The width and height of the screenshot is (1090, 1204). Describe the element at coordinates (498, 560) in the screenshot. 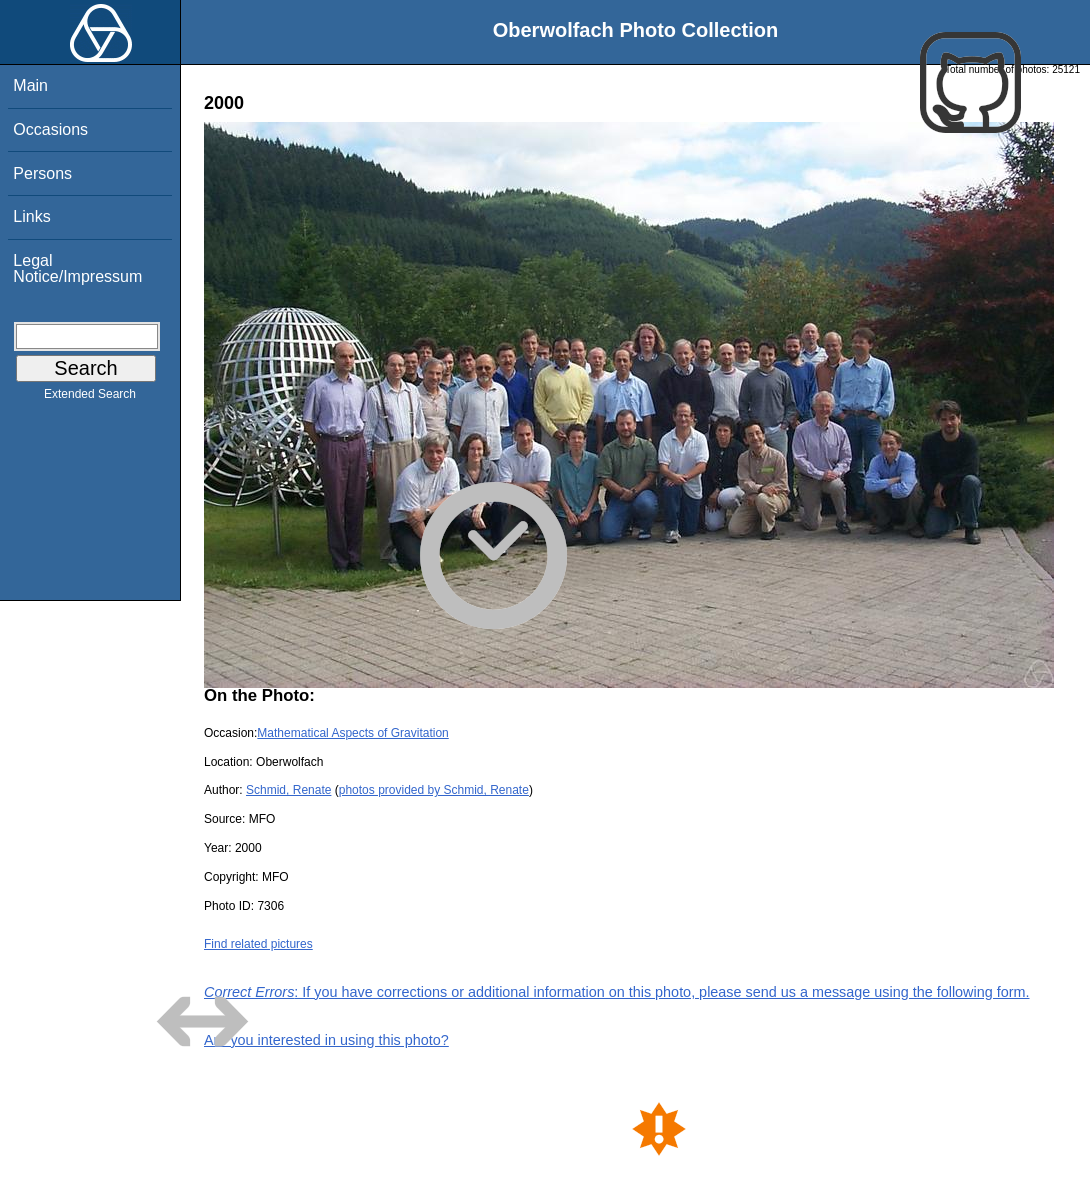

I see `view recently opened documents` at that location.